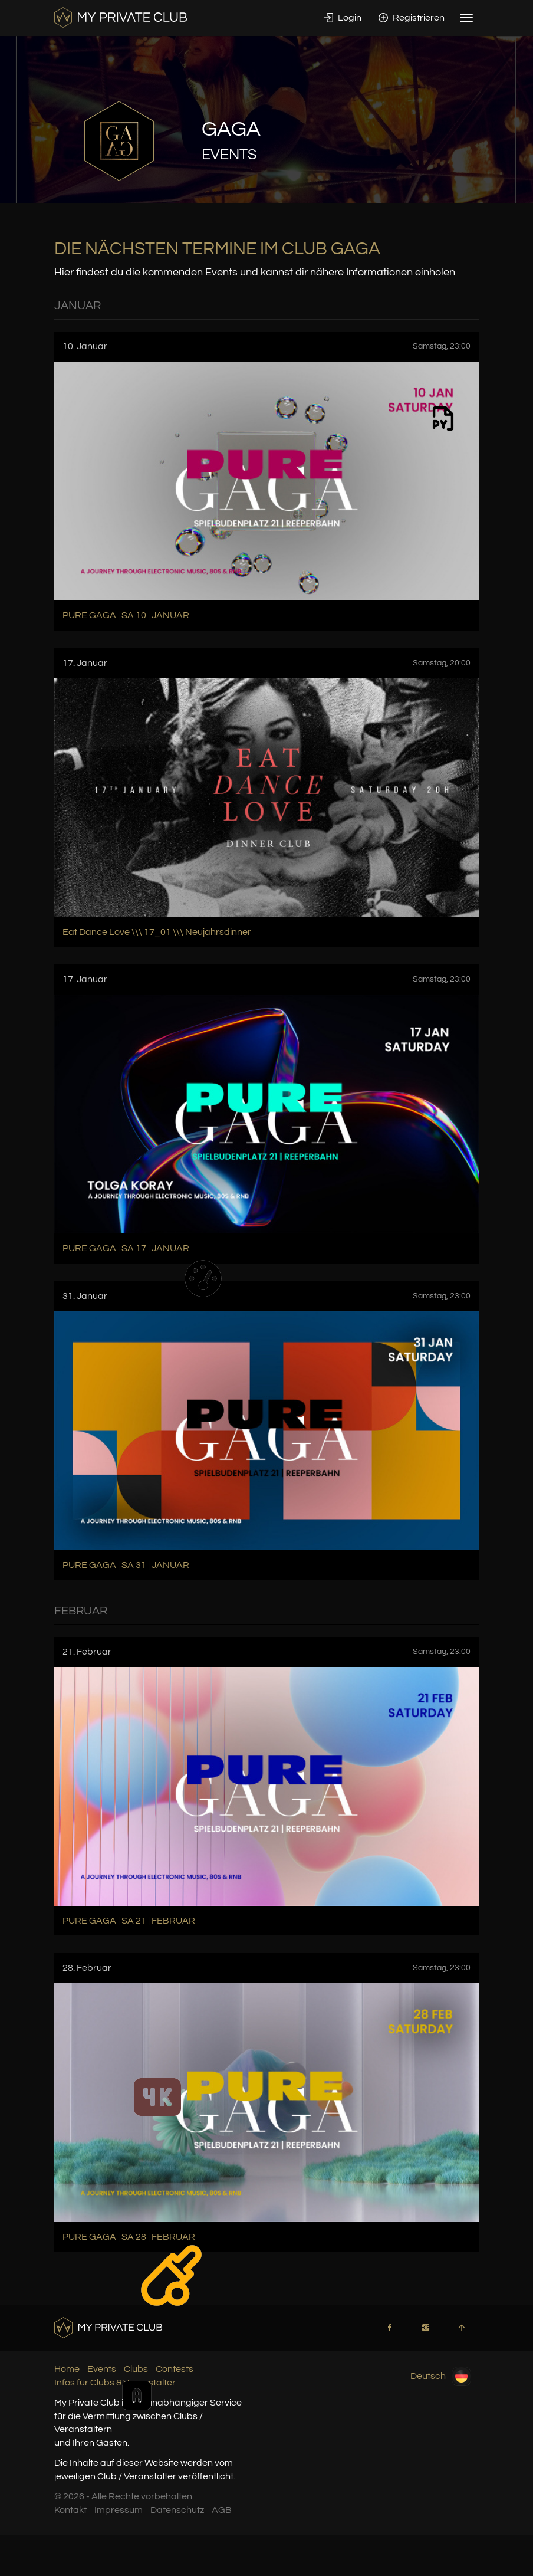 The height and width of the screenshot is (2576, 533). I want to click on select text formatting option A, so click(137, 2395).